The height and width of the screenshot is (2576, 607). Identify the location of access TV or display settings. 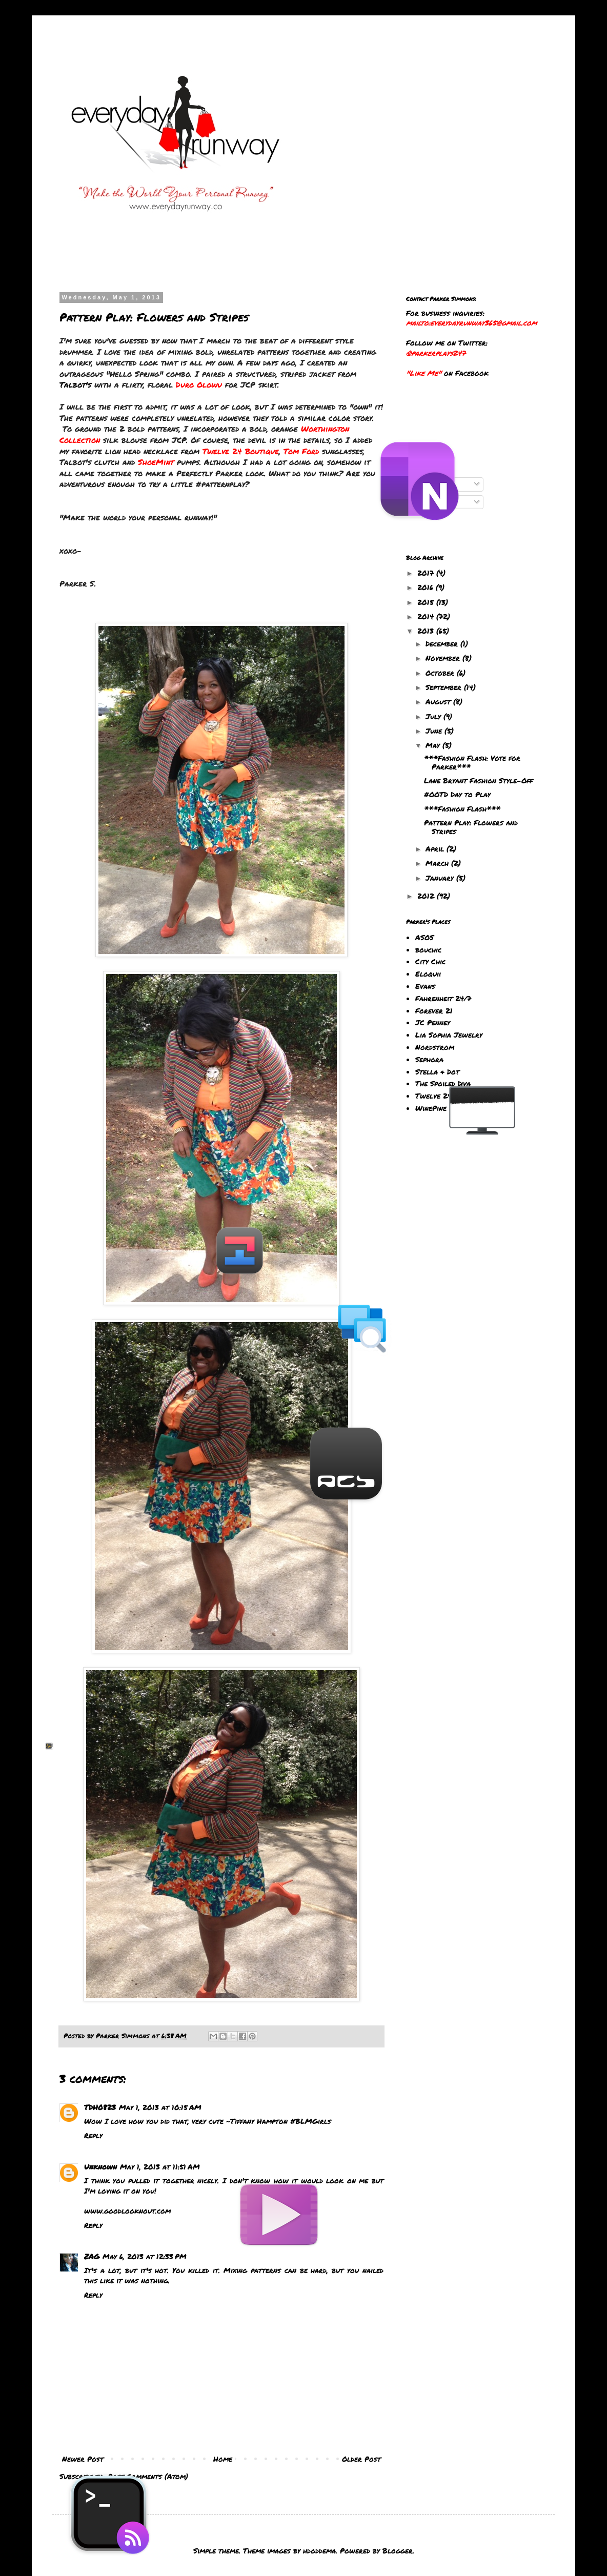
(482, 1107).